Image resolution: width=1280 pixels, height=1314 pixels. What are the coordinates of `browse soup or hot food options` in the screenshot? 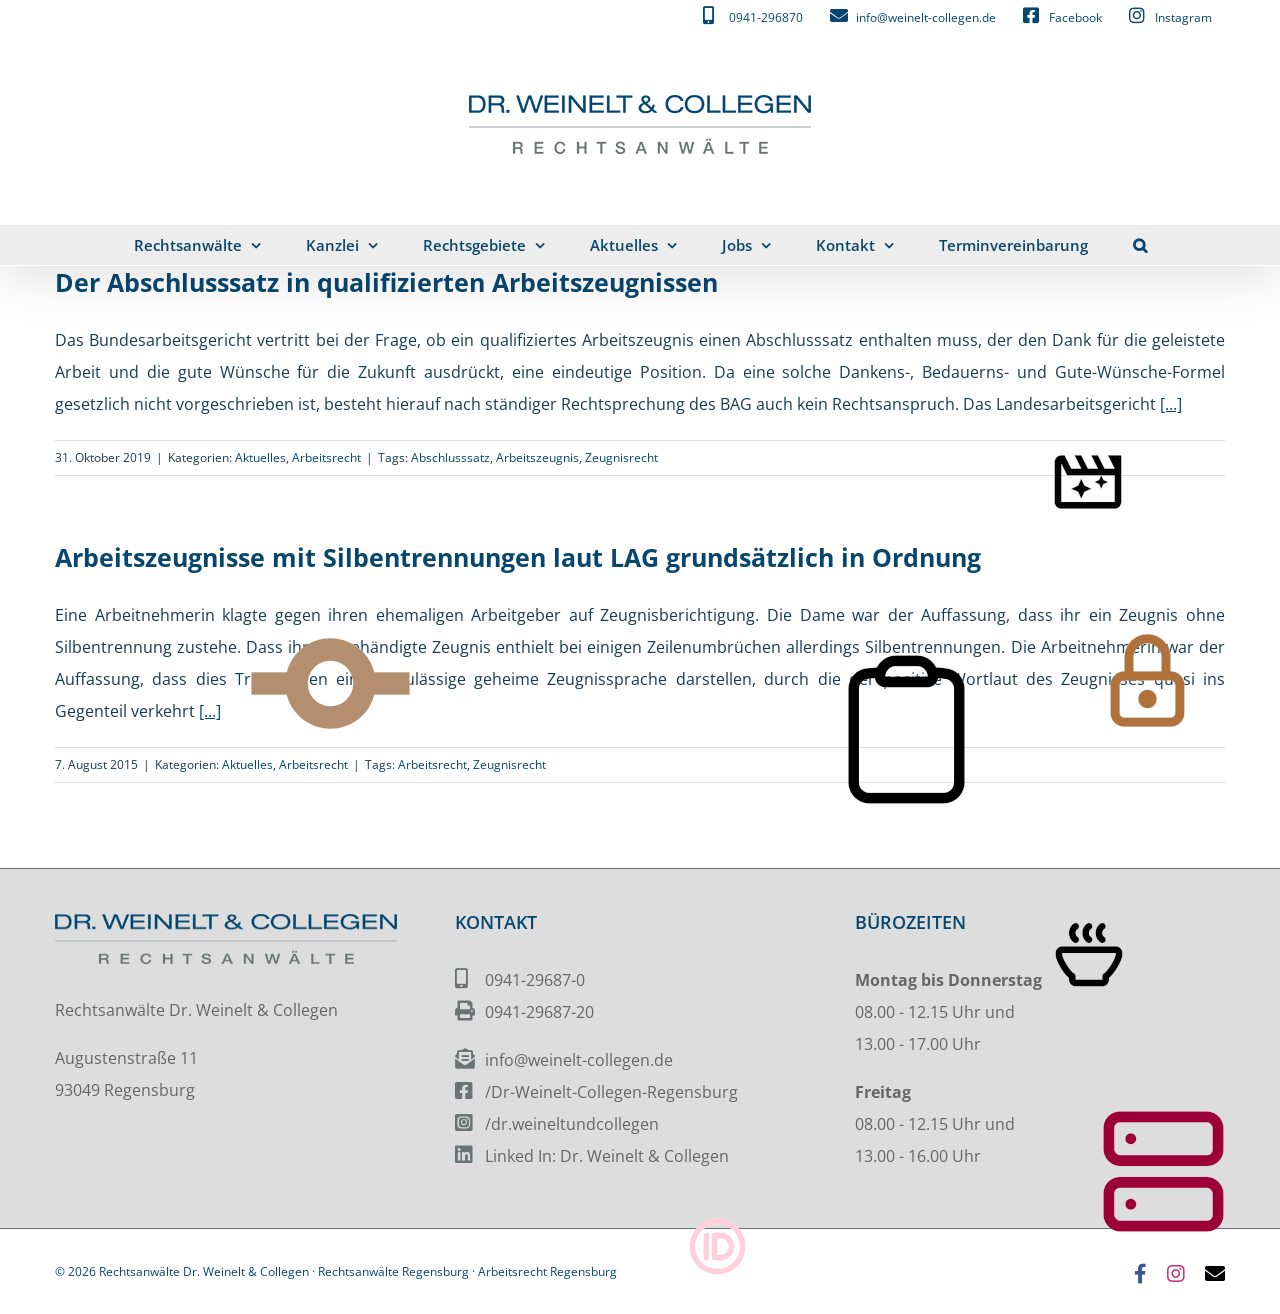 It's located at (1089, 953).